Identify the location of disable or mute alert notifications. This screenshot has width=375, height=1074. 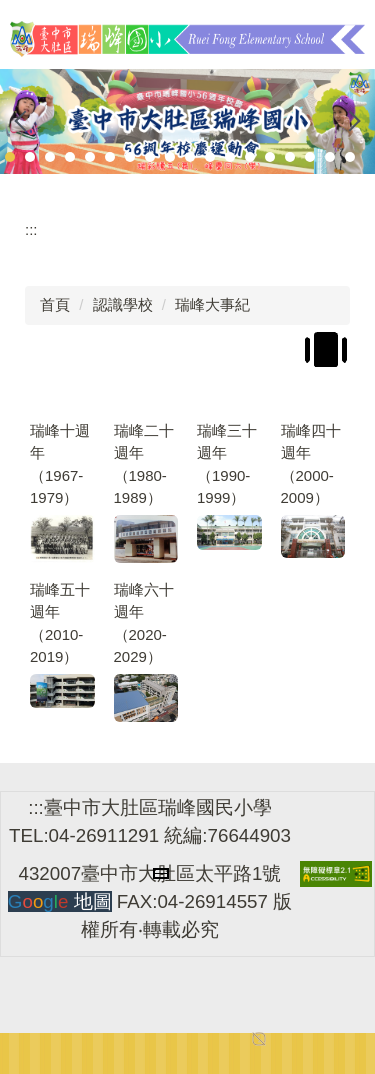
(259, 1039).